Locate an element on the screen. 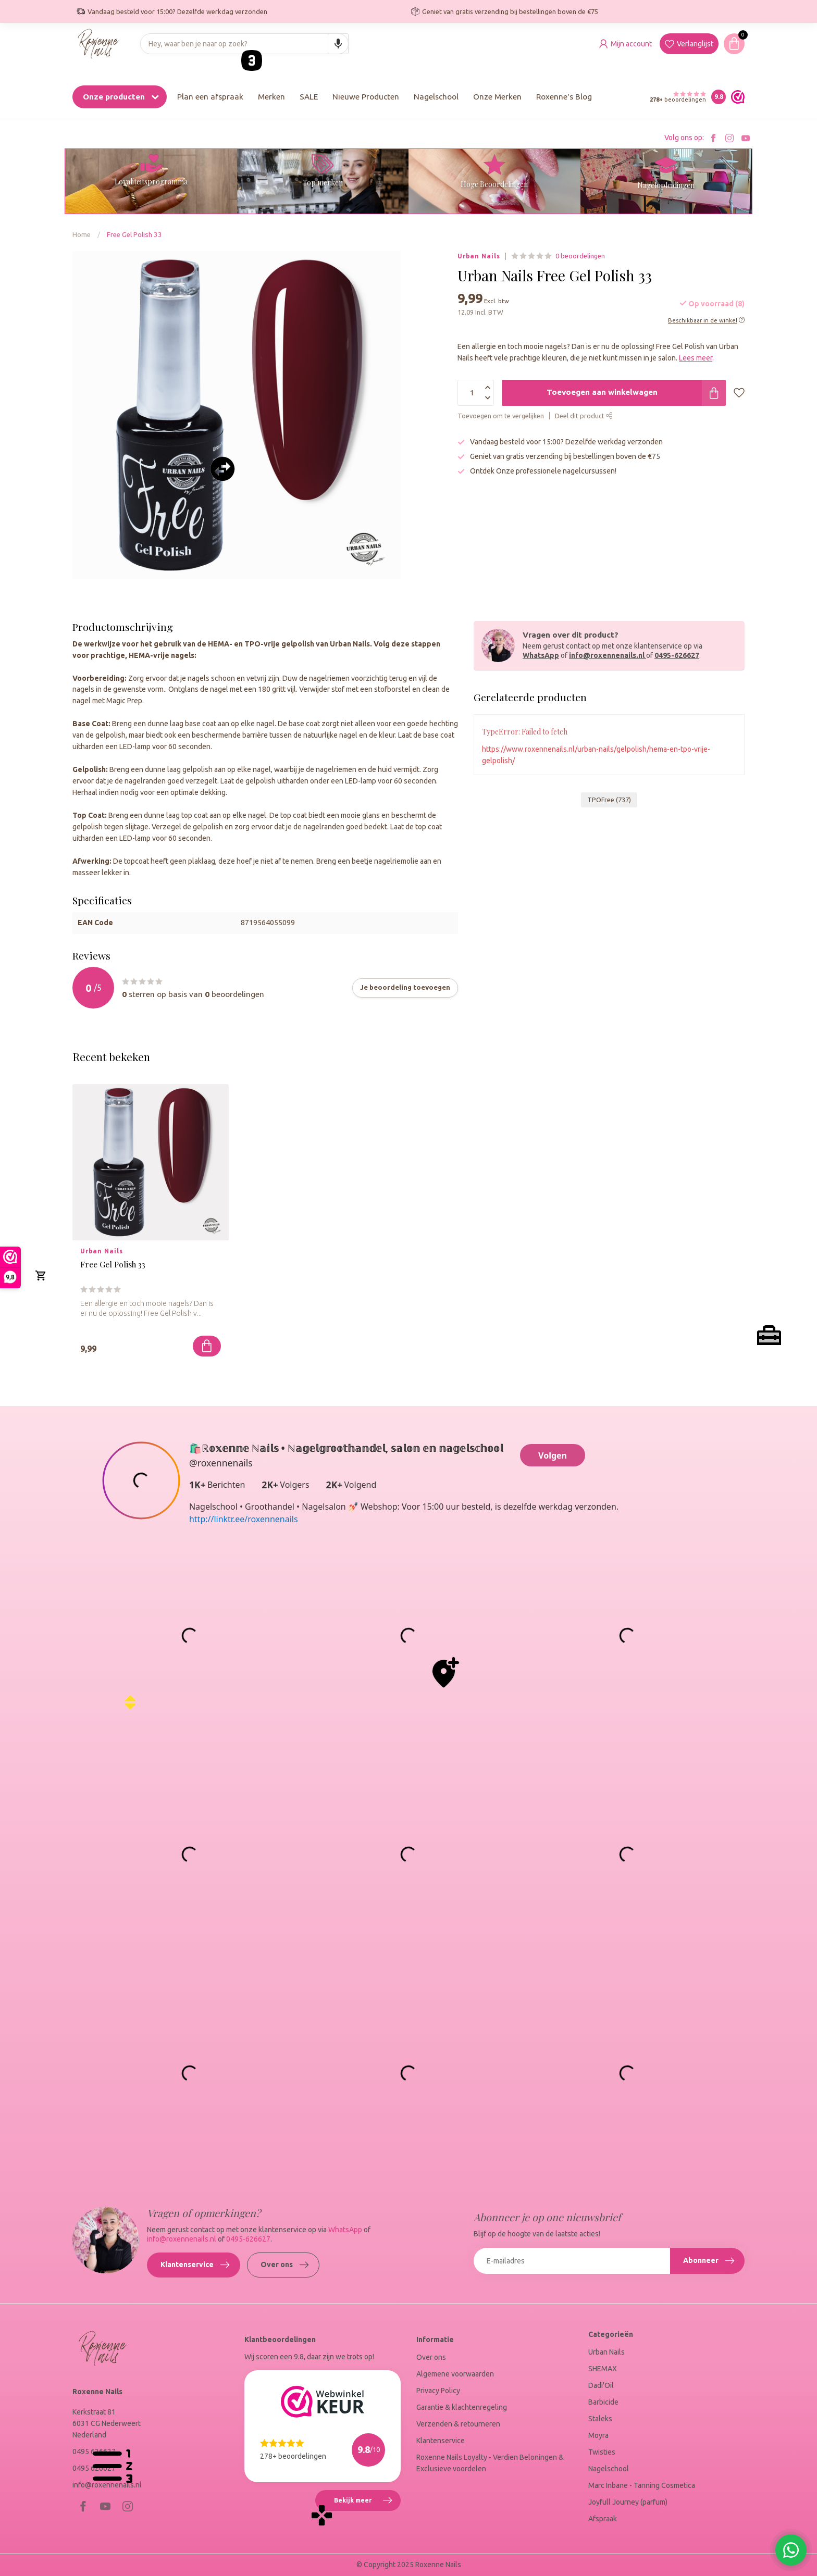  access grocery shopping list or cart is located at coordinates (41, 1275).